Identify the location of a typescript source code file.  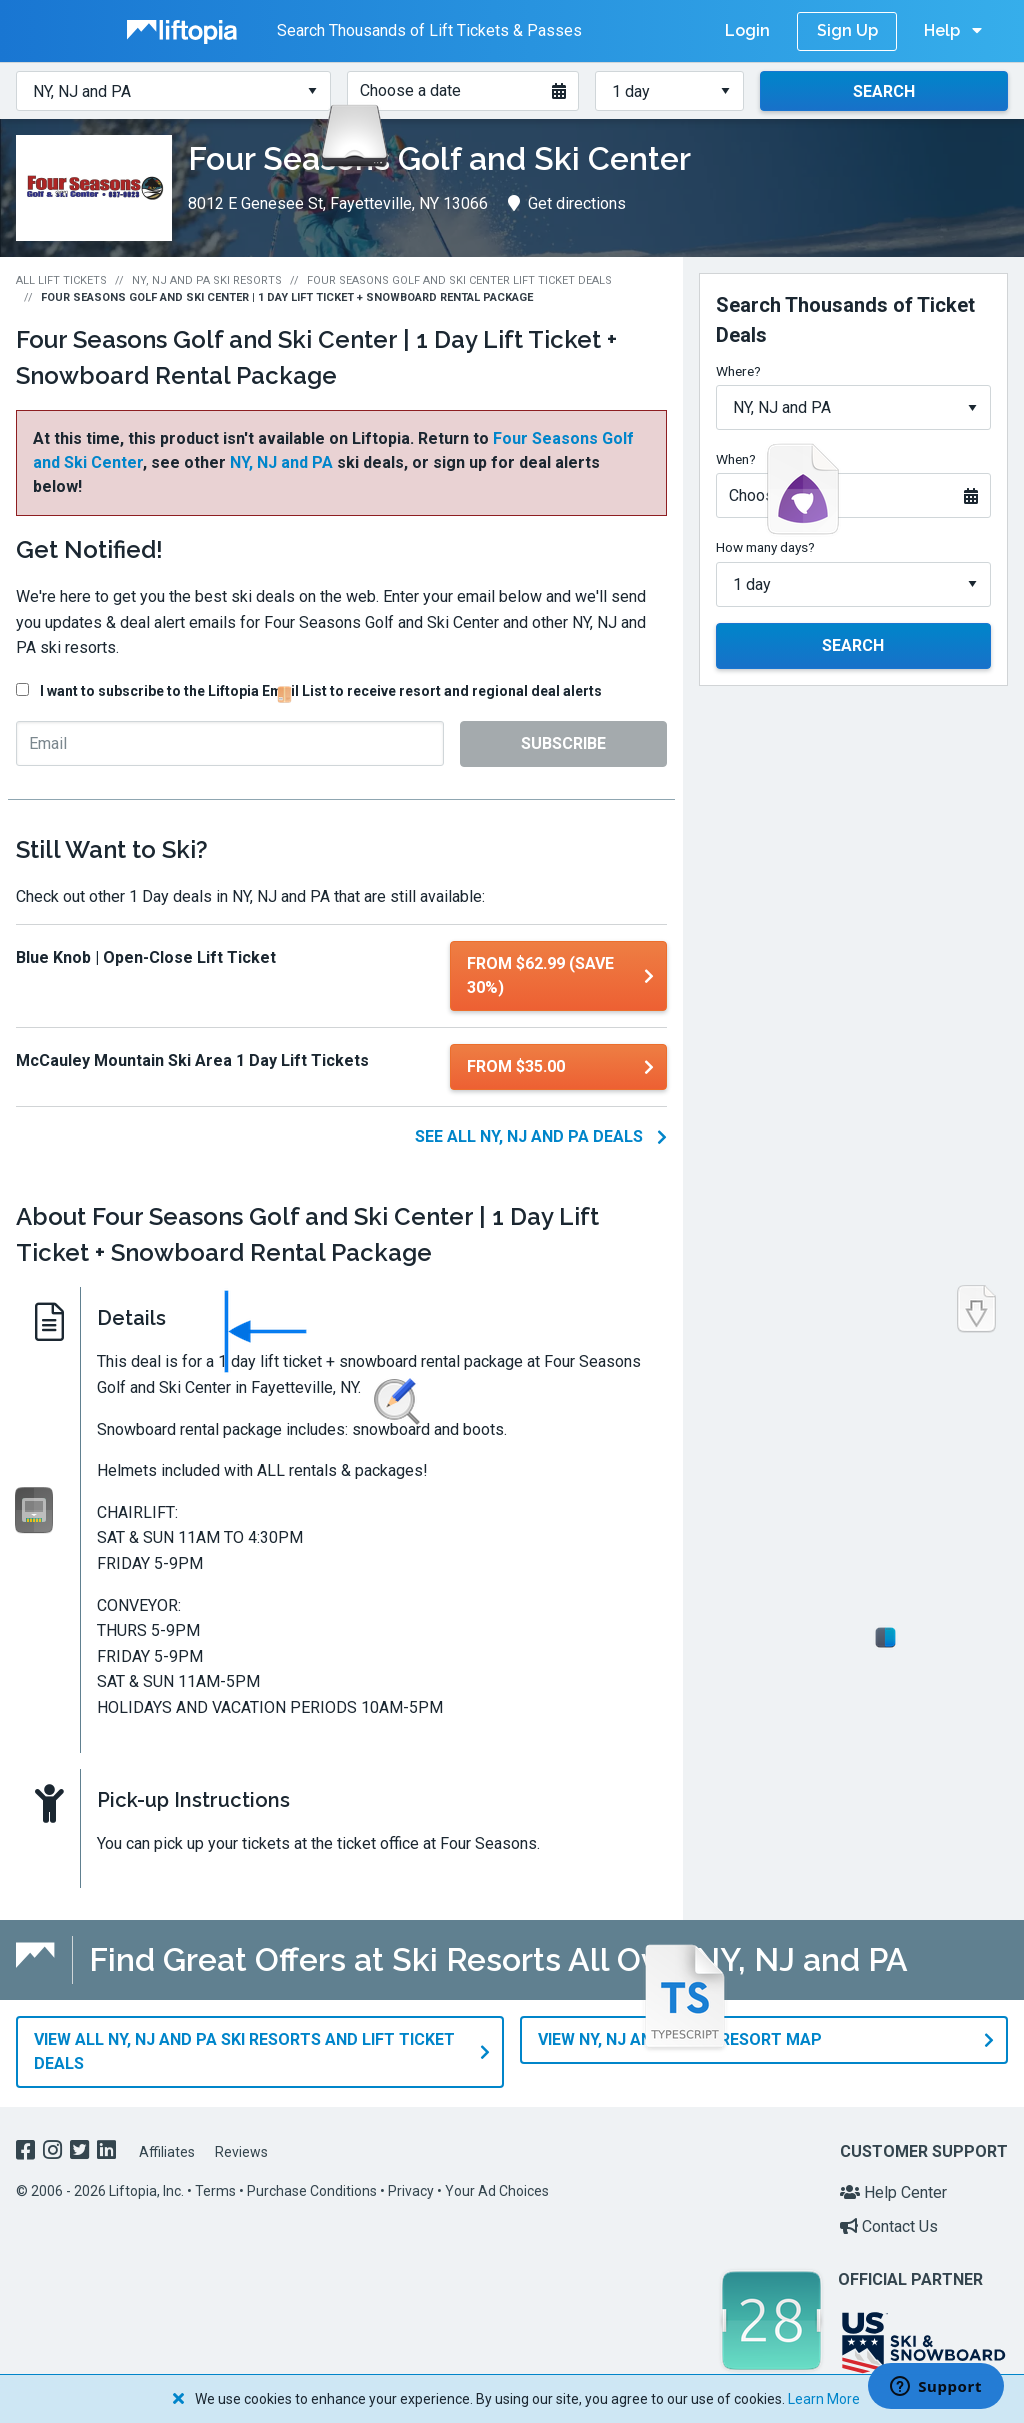
(685, 1998).